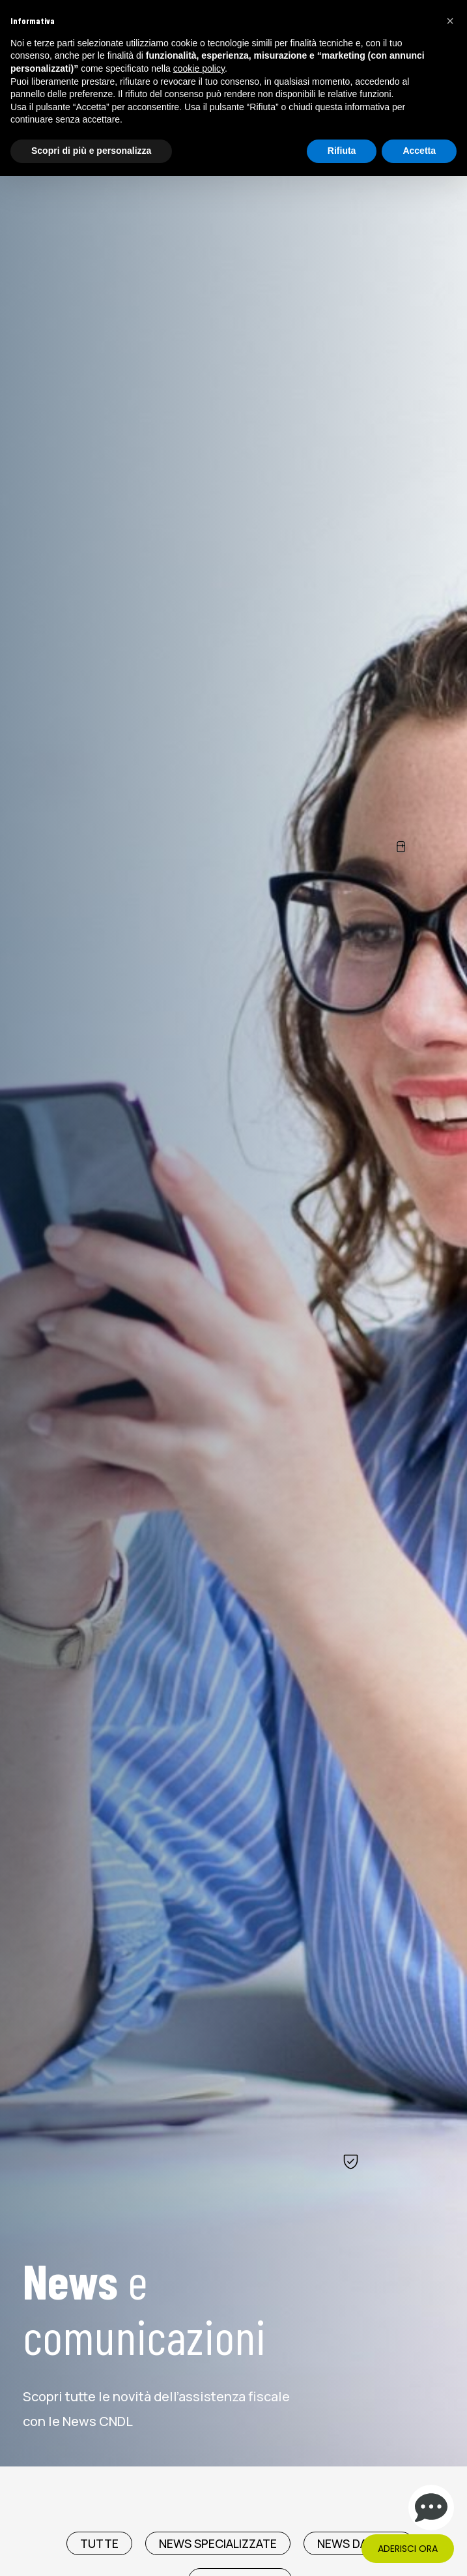 This screenshot has height=2576, width=467. Describe the element at coordinates (350, 2161) in the screenshot. I see `indicates verified or secure status` at that location.